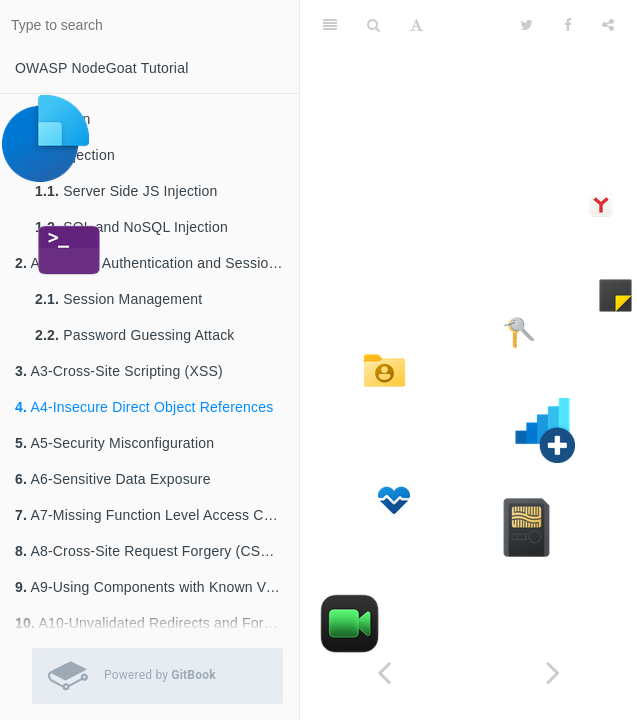 Image resolution: width=637 pixels, height=720 pixels. Describe the element at coordinates (615, 295) in the screenshot. I see `open sticky notes app` at that location.